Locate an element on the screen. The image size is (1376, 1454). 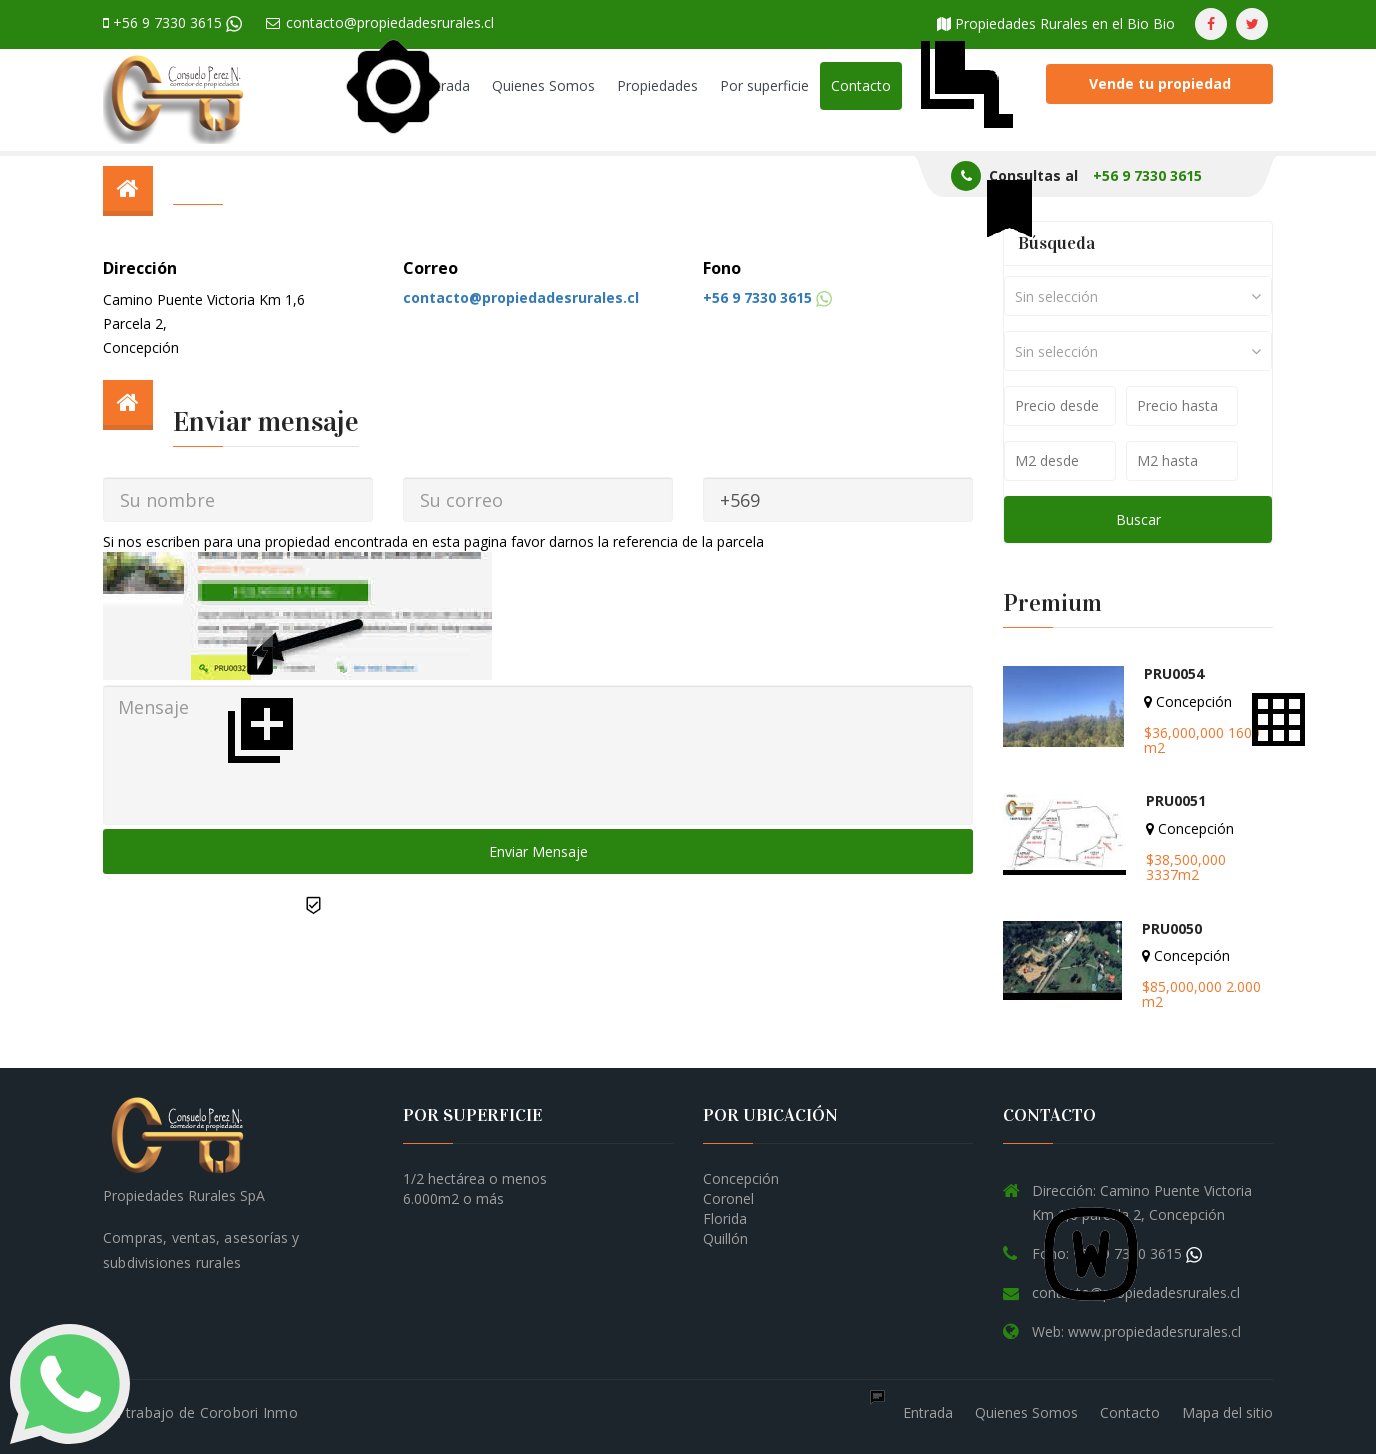
indicates battery is charging at 60% capacity is located at coordinates (260, 649).